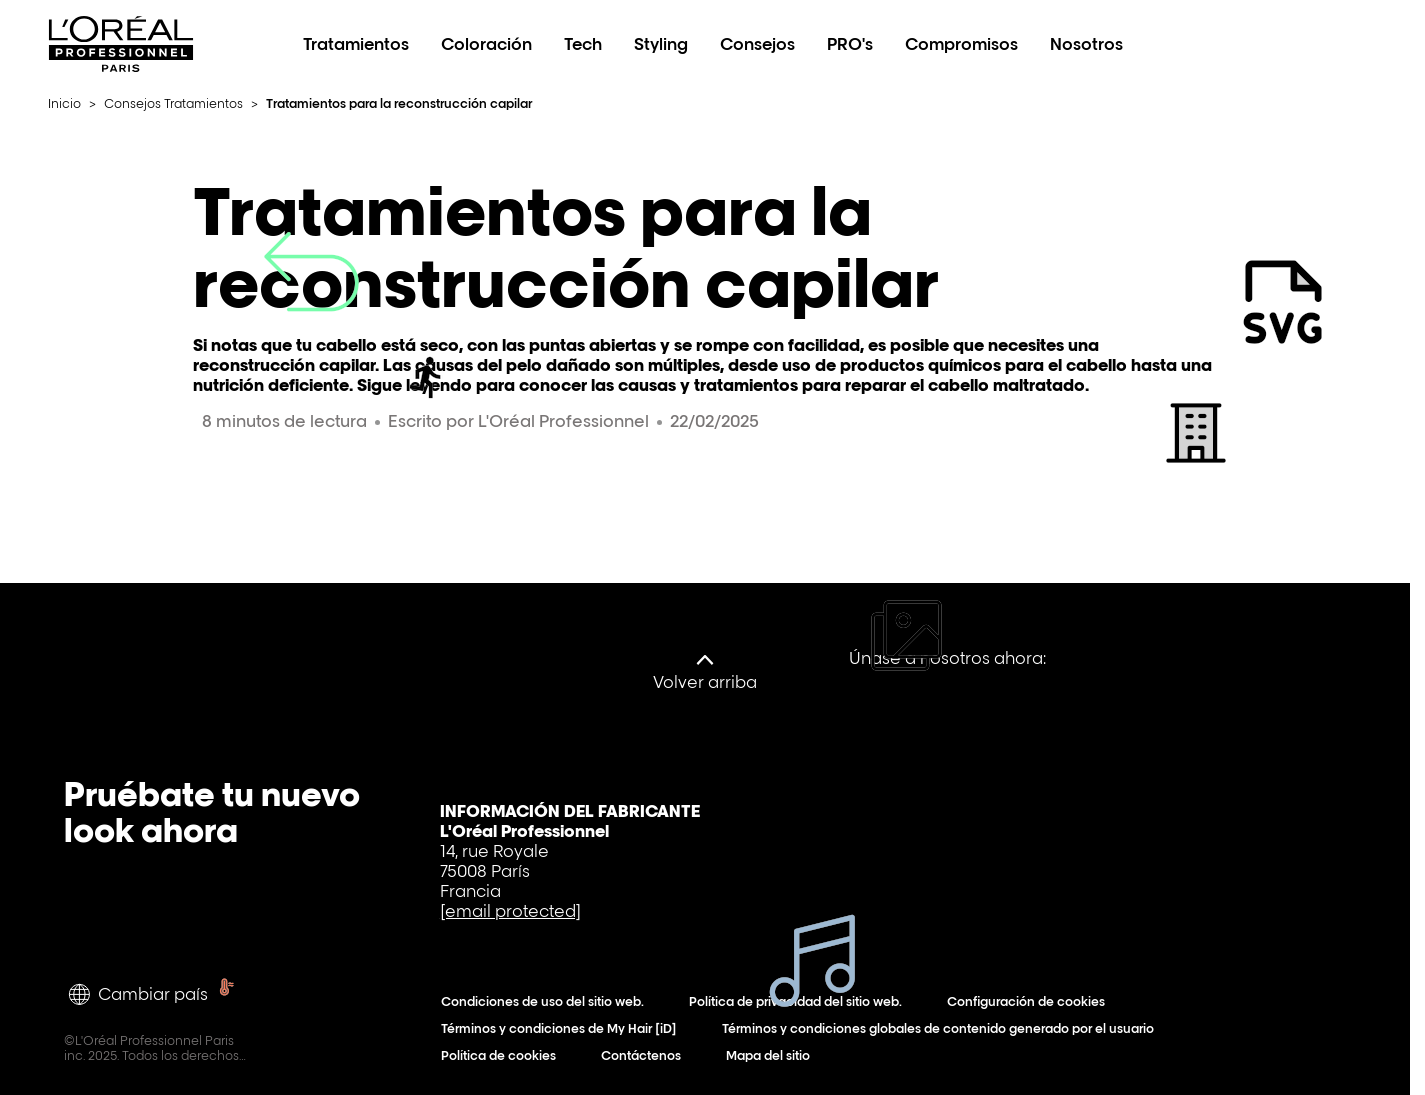 Image resolution: width=1425 pixels, height=1095 pixels. Describe the element at coordinates (311, 275) in the screenshot. I see `undo previous action` at that location.